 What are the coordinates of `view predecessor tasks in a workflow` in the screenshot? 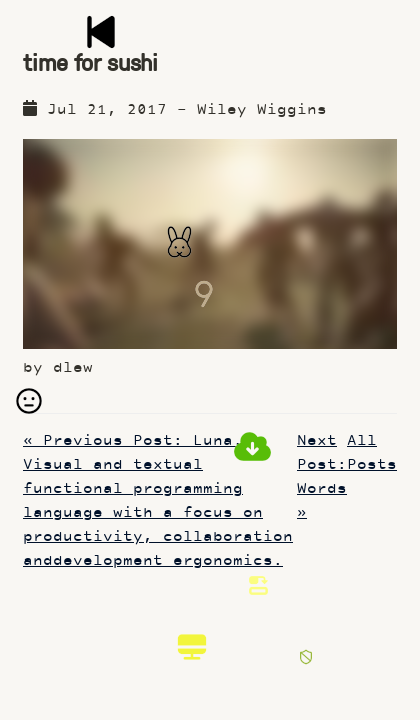 It's located at (258, 585).